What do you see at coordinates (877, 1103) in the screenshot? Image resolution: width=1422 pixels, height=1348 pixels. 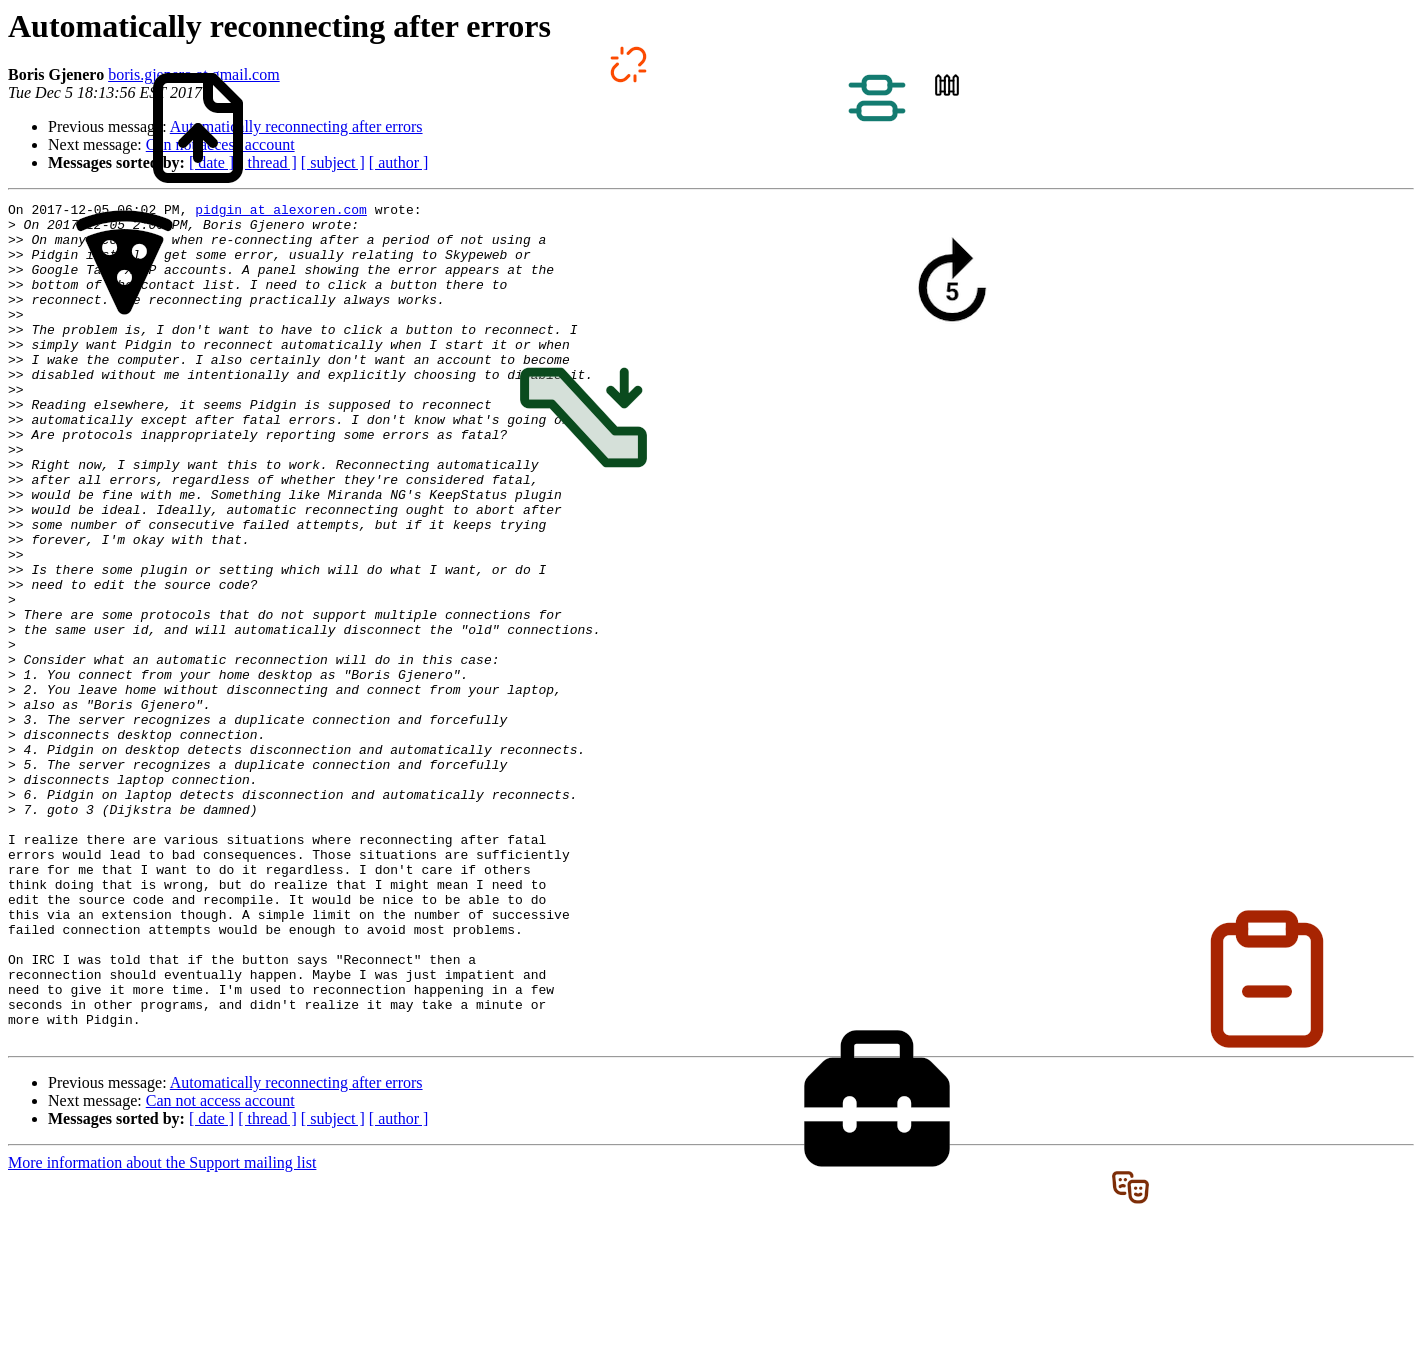 I see `access tools and utilities` at bounding box center [877, 1103].